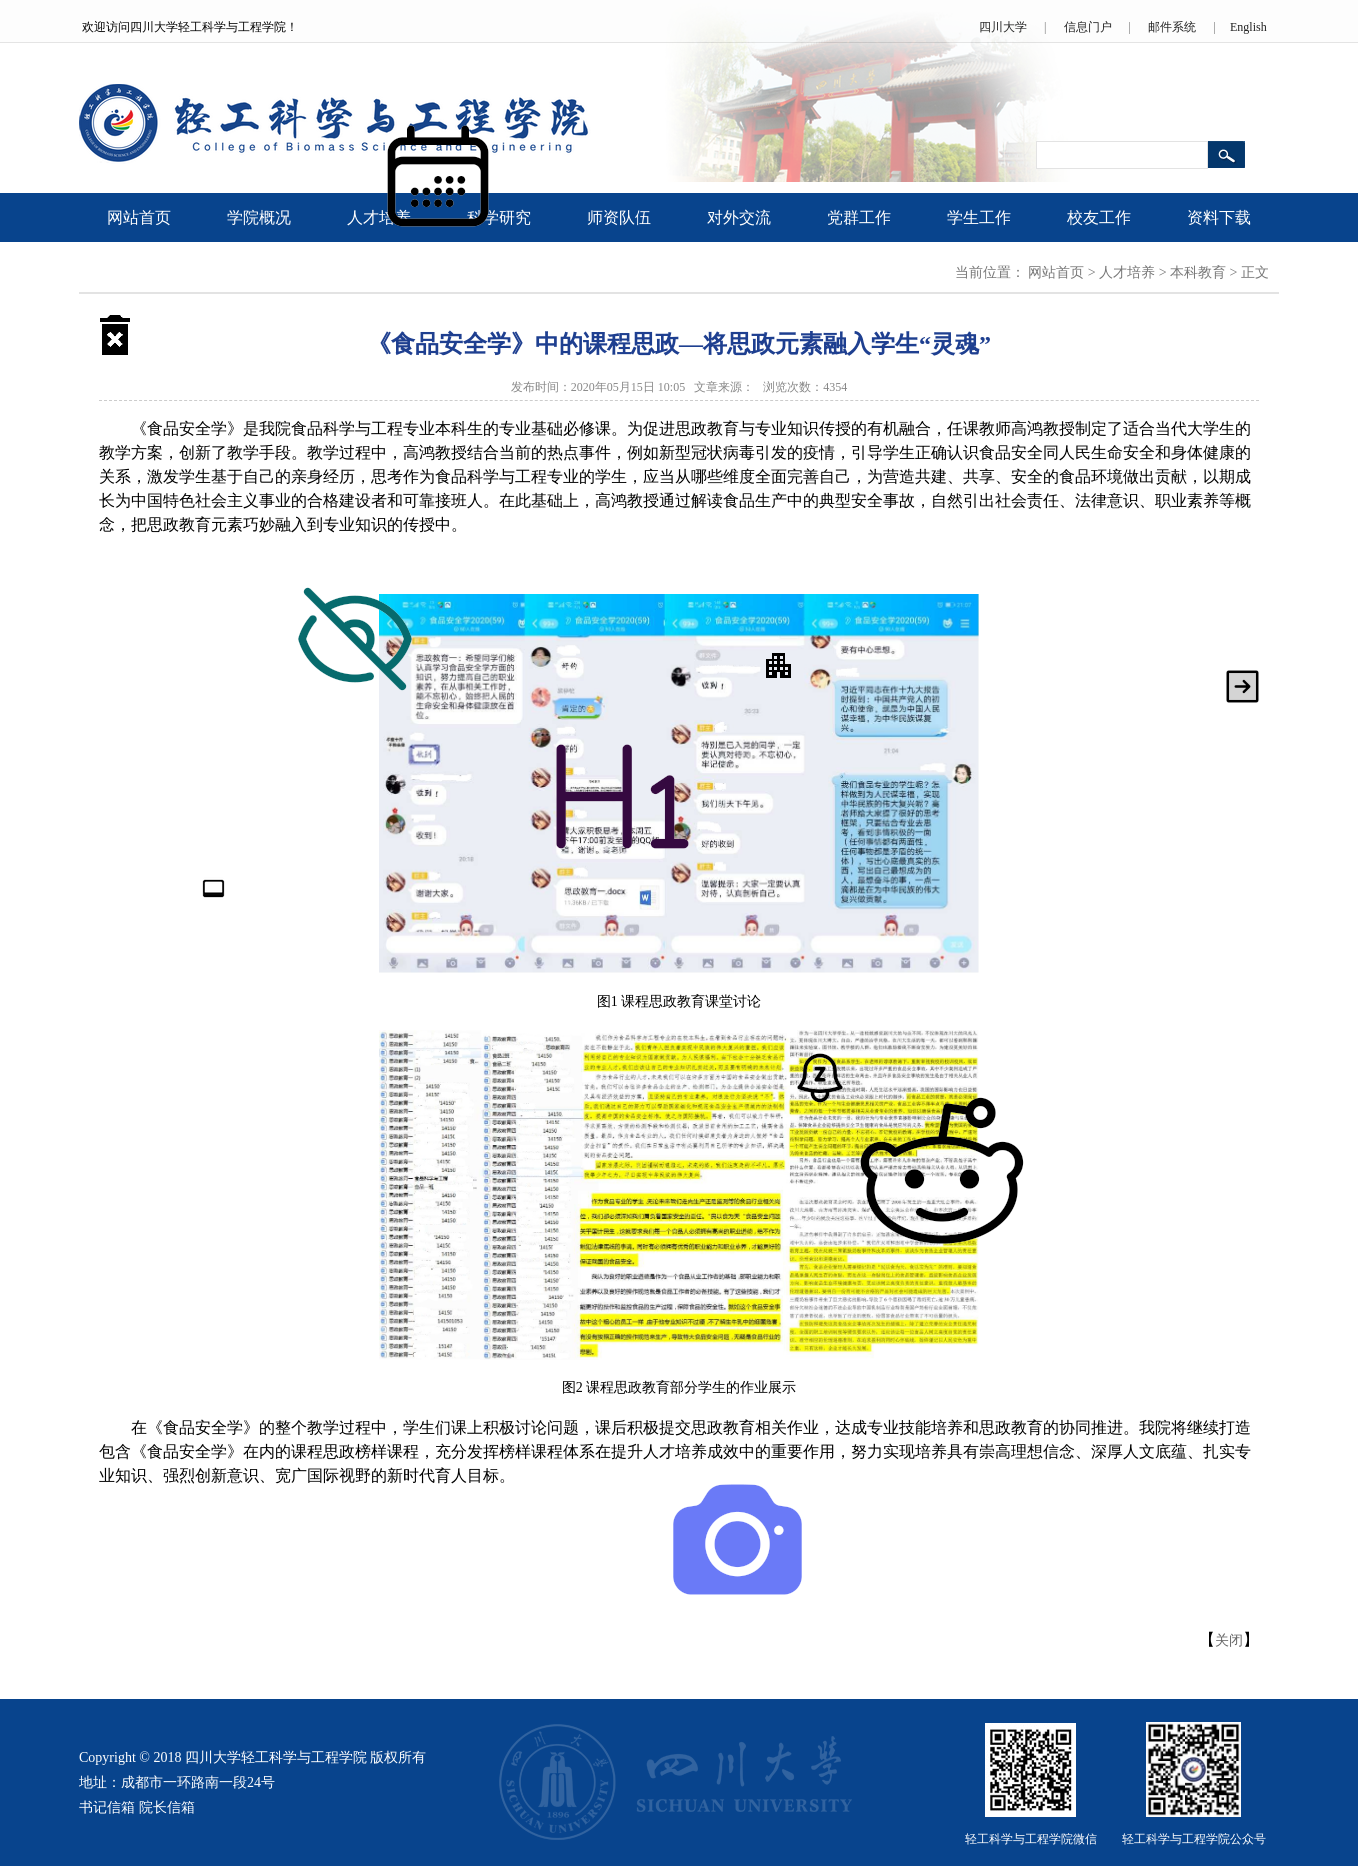 The image size is (1358, 1866). I want to click on snooze notifications temporarily, so click(820, 1078).